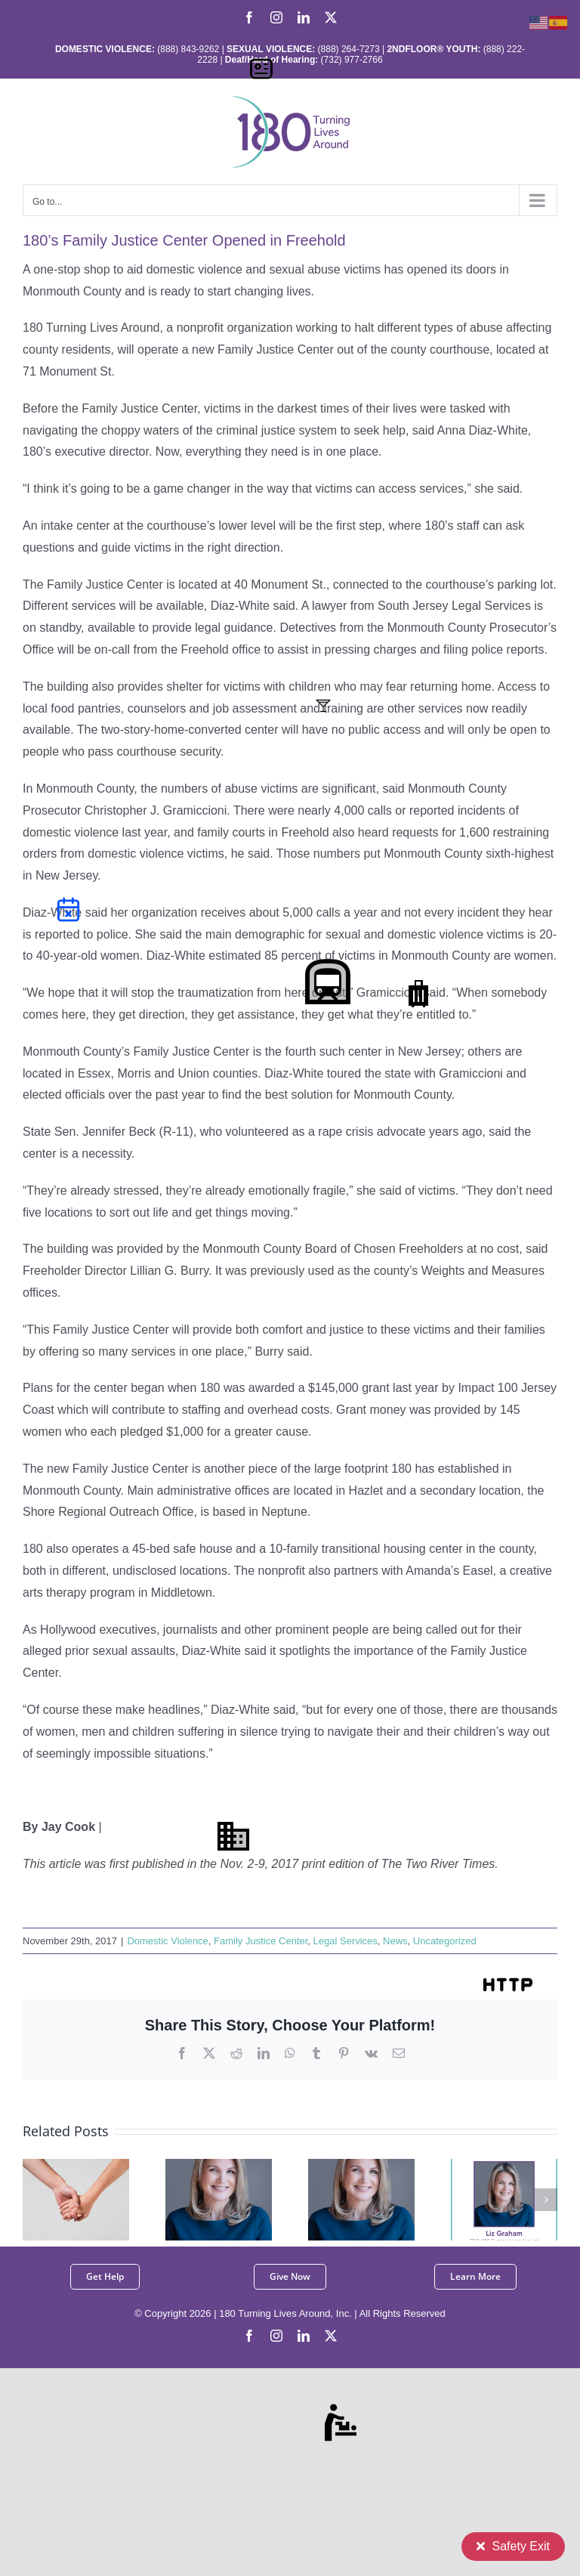  Describe the element at coordinates (418, 994) in the screenshot. I see `access travel or trip information` at that location.